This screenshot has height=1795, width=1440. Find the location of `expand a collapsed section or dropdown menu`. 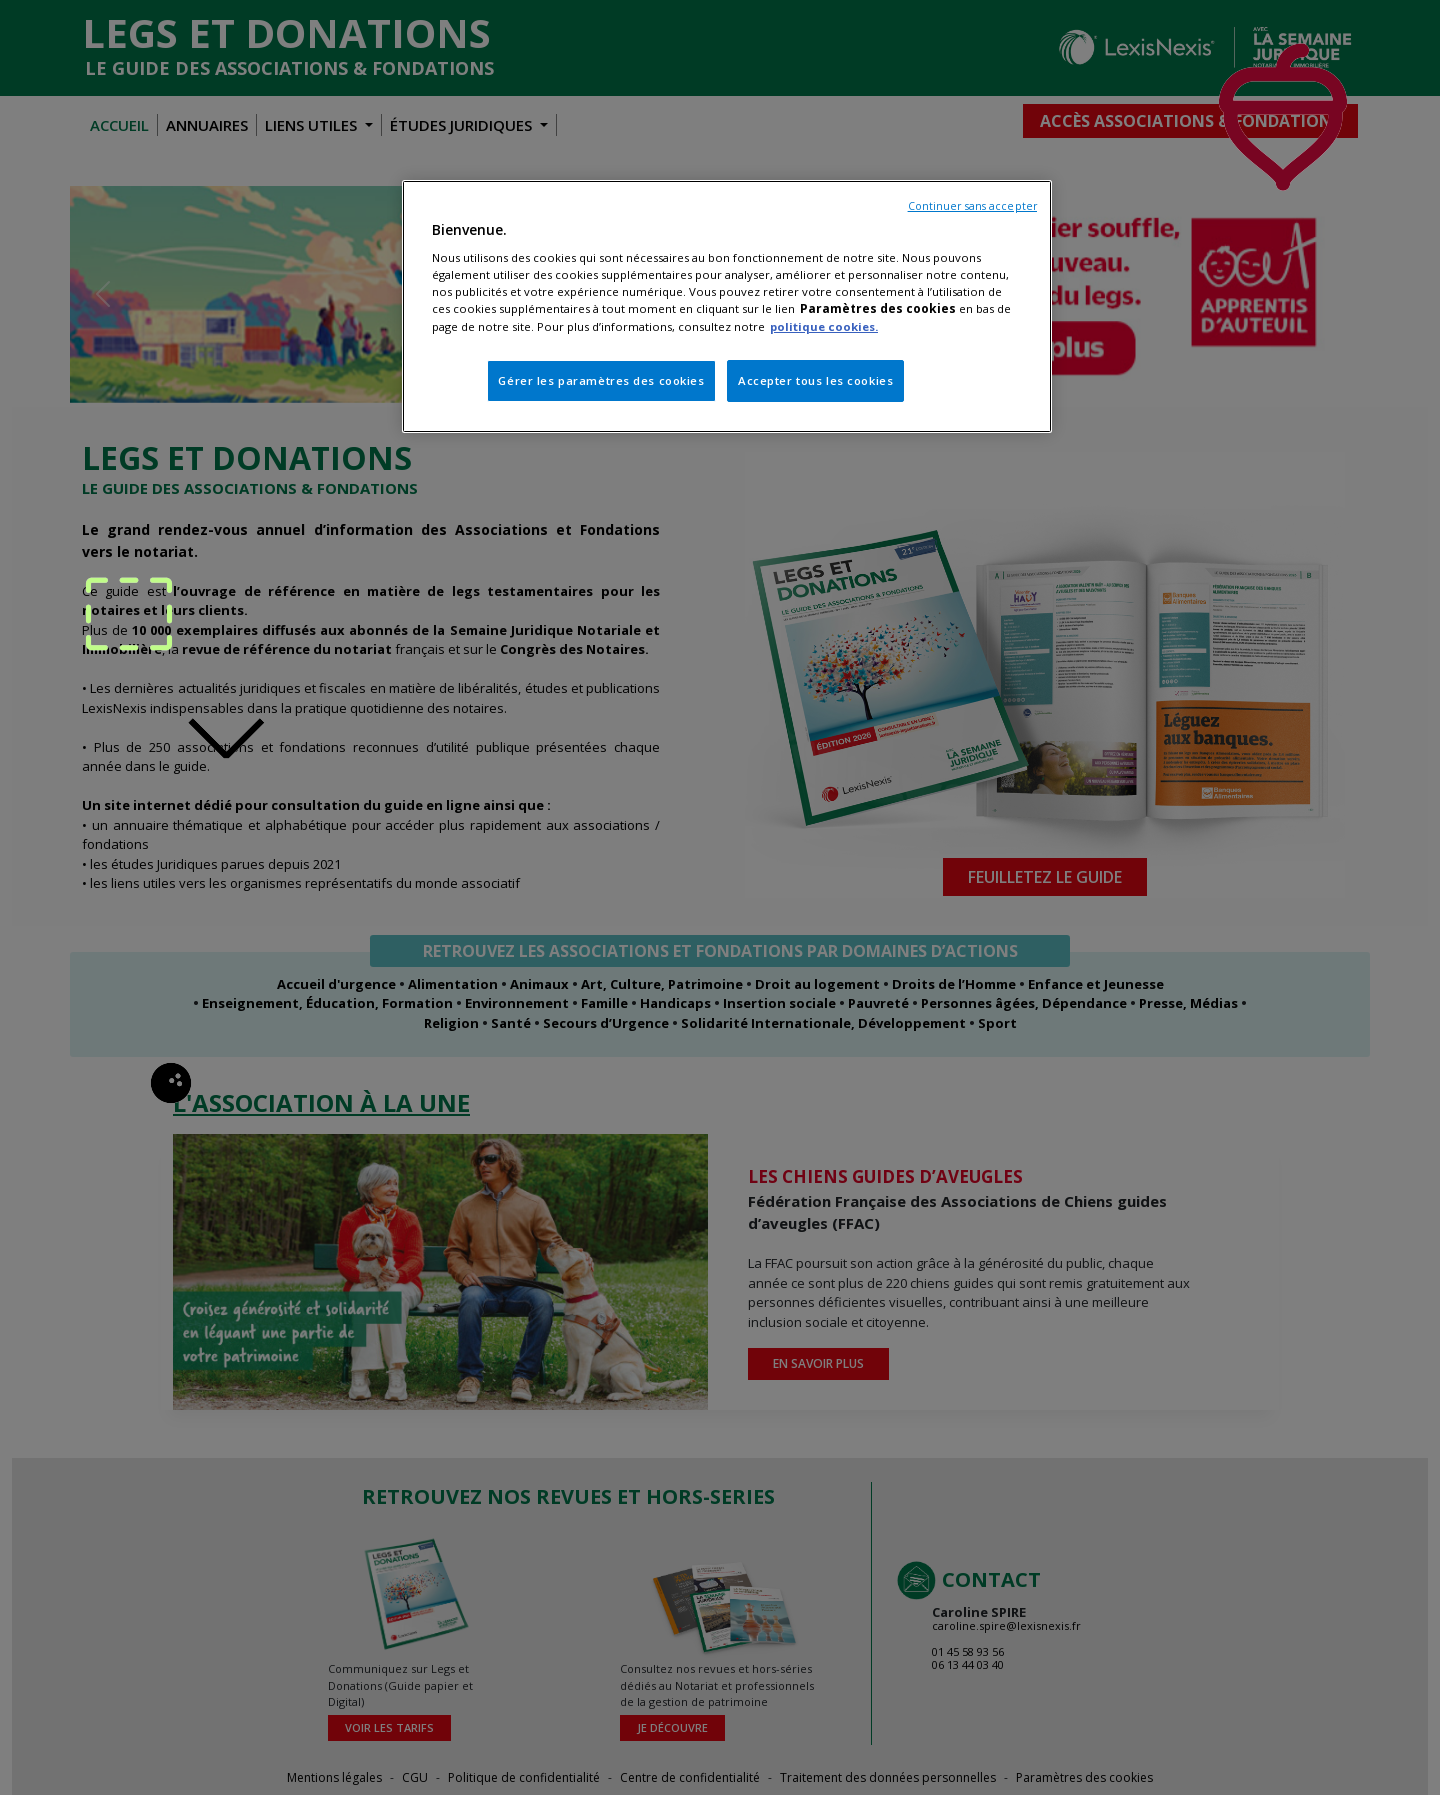

expand a collapsed section or dropdown menu is located at coordinates (226, 735).